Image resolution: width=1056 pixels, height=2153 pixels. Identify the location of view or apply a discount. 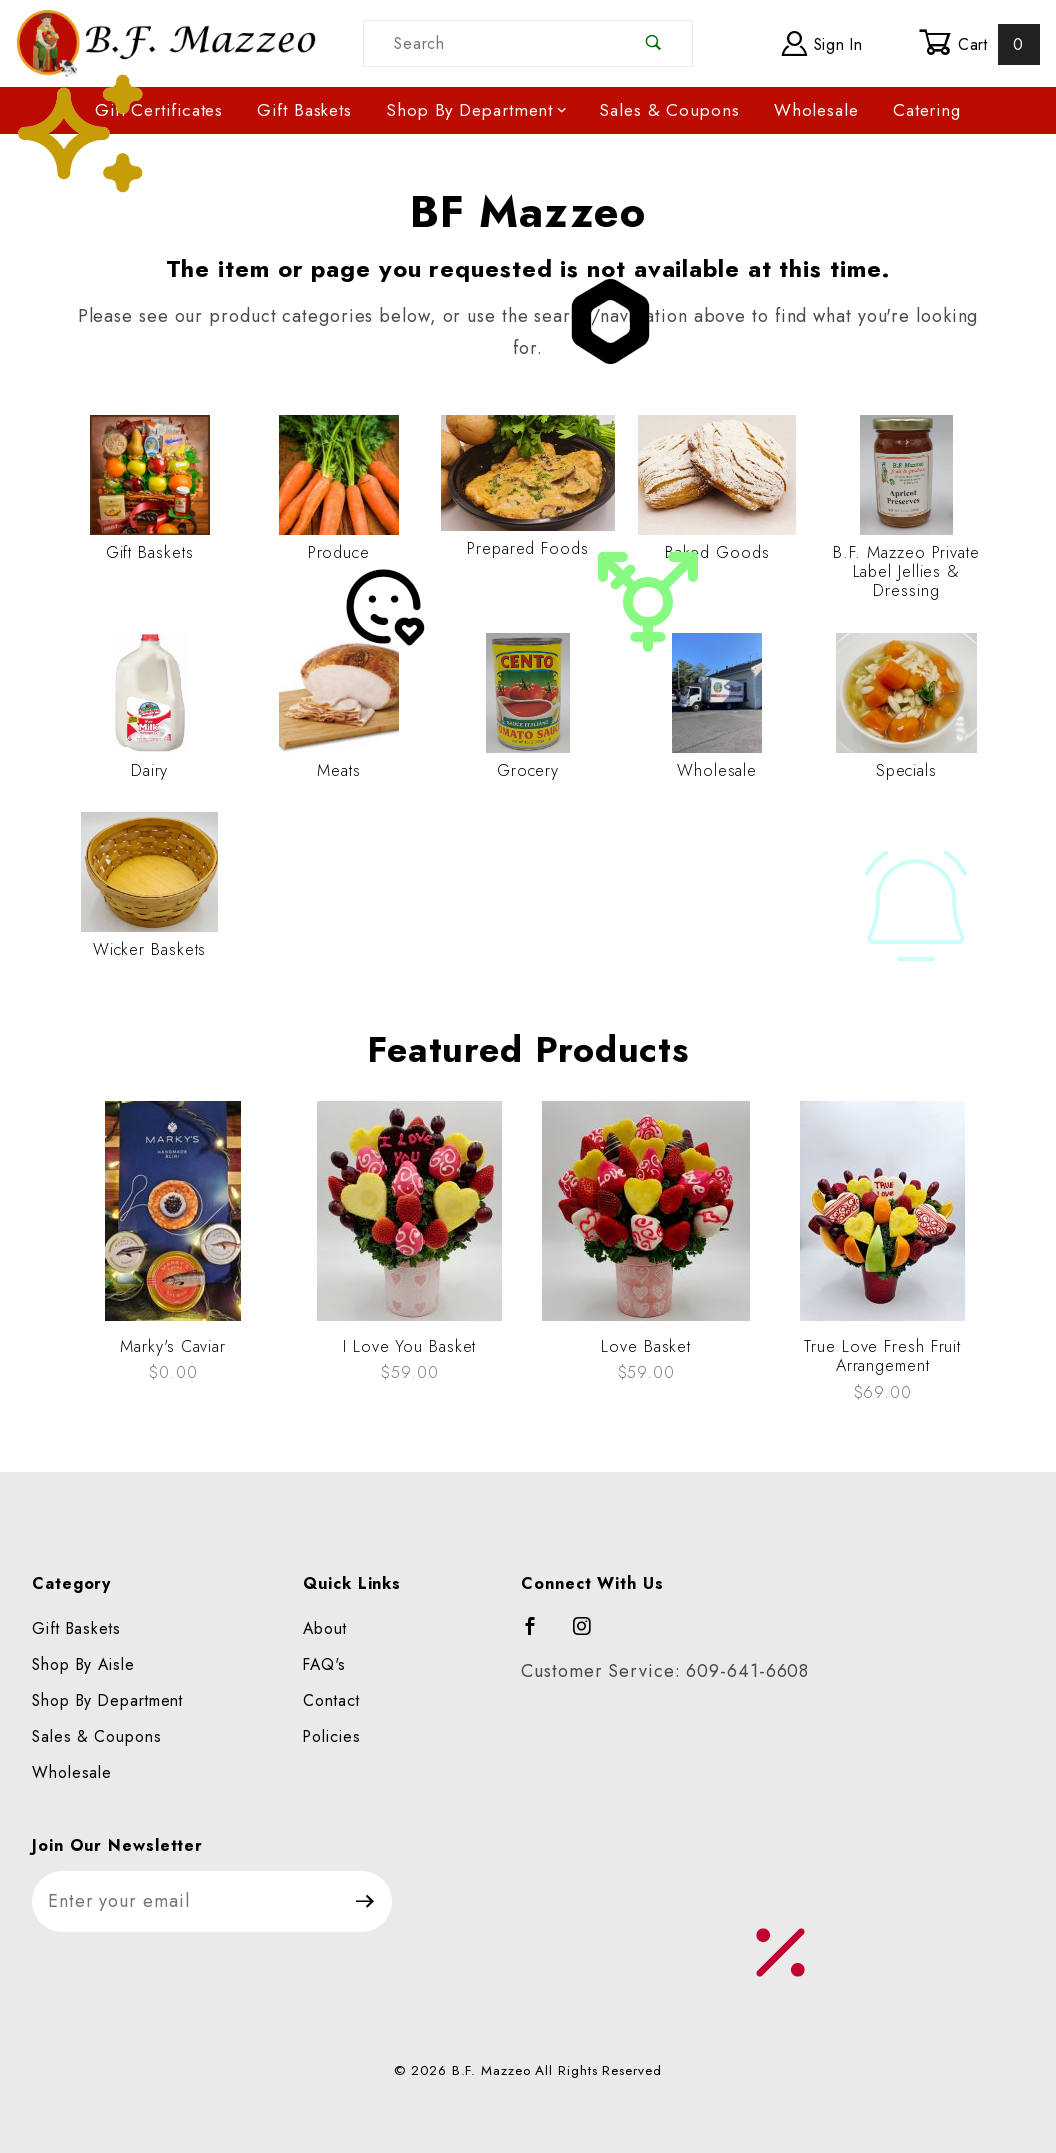
(780, 1952).